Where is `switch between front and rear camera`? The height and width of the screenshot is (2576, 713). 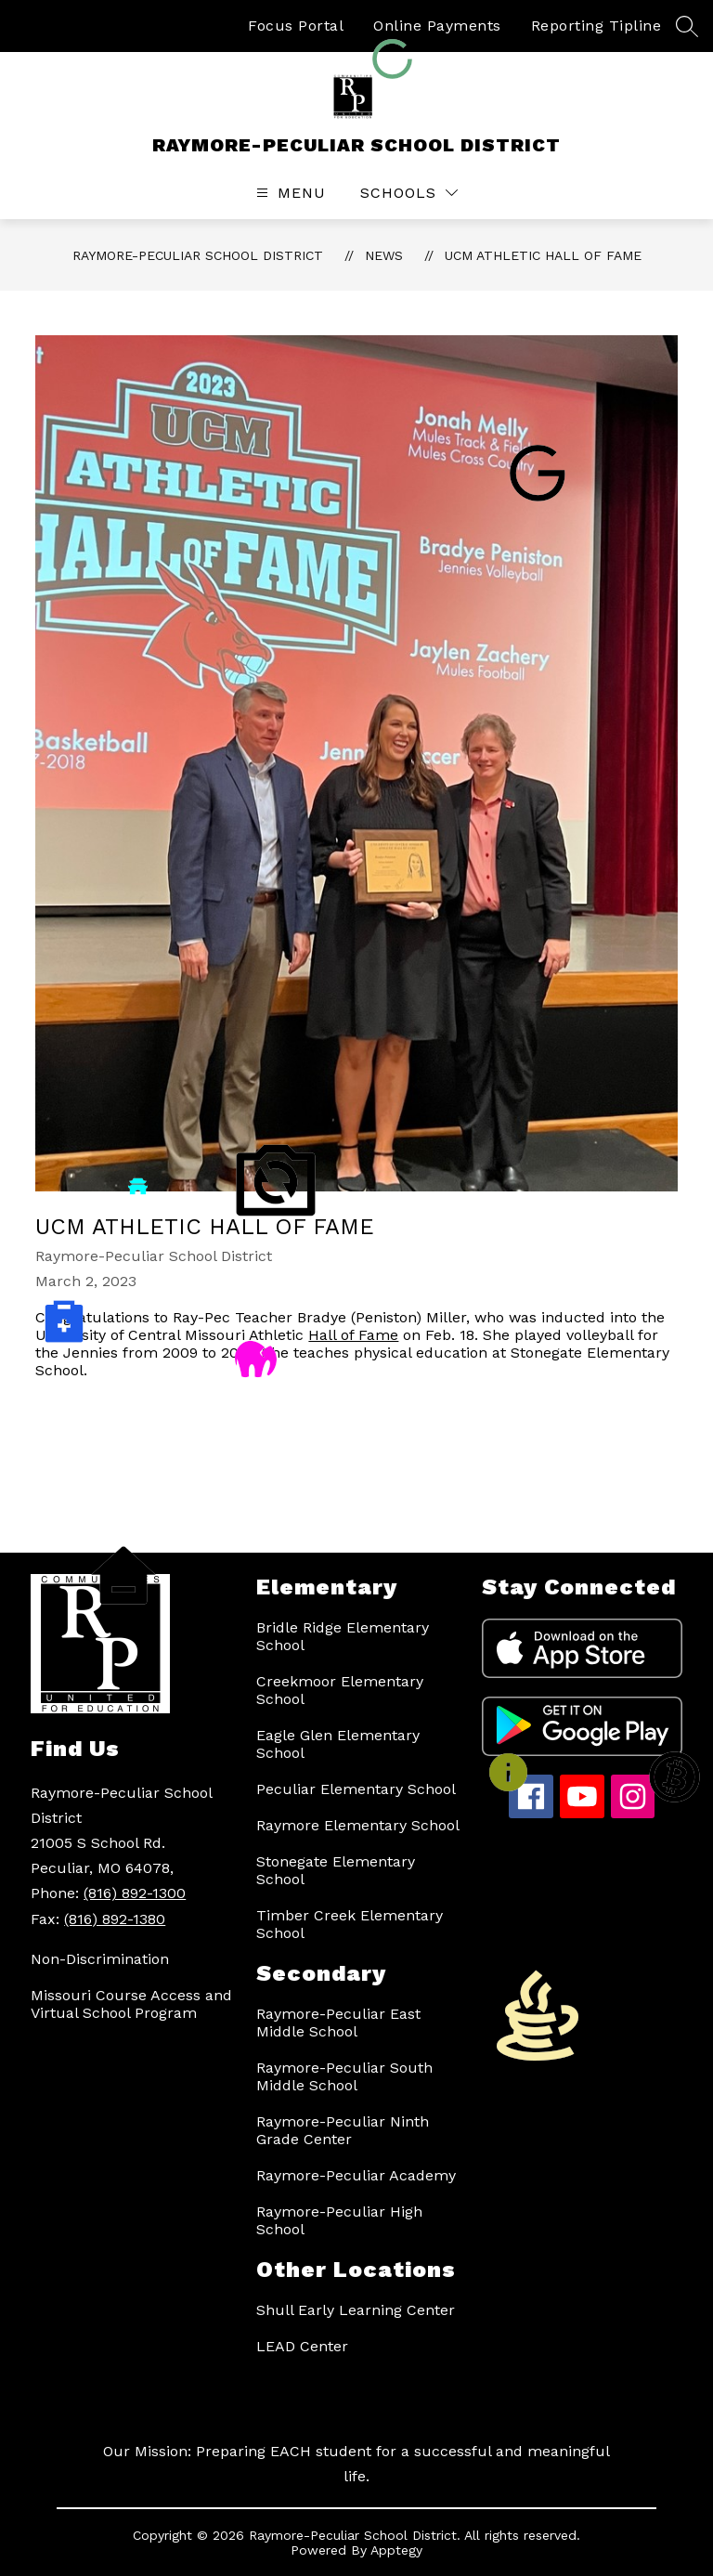 switch between front and rear camera is located at coordinates (276, 1180).